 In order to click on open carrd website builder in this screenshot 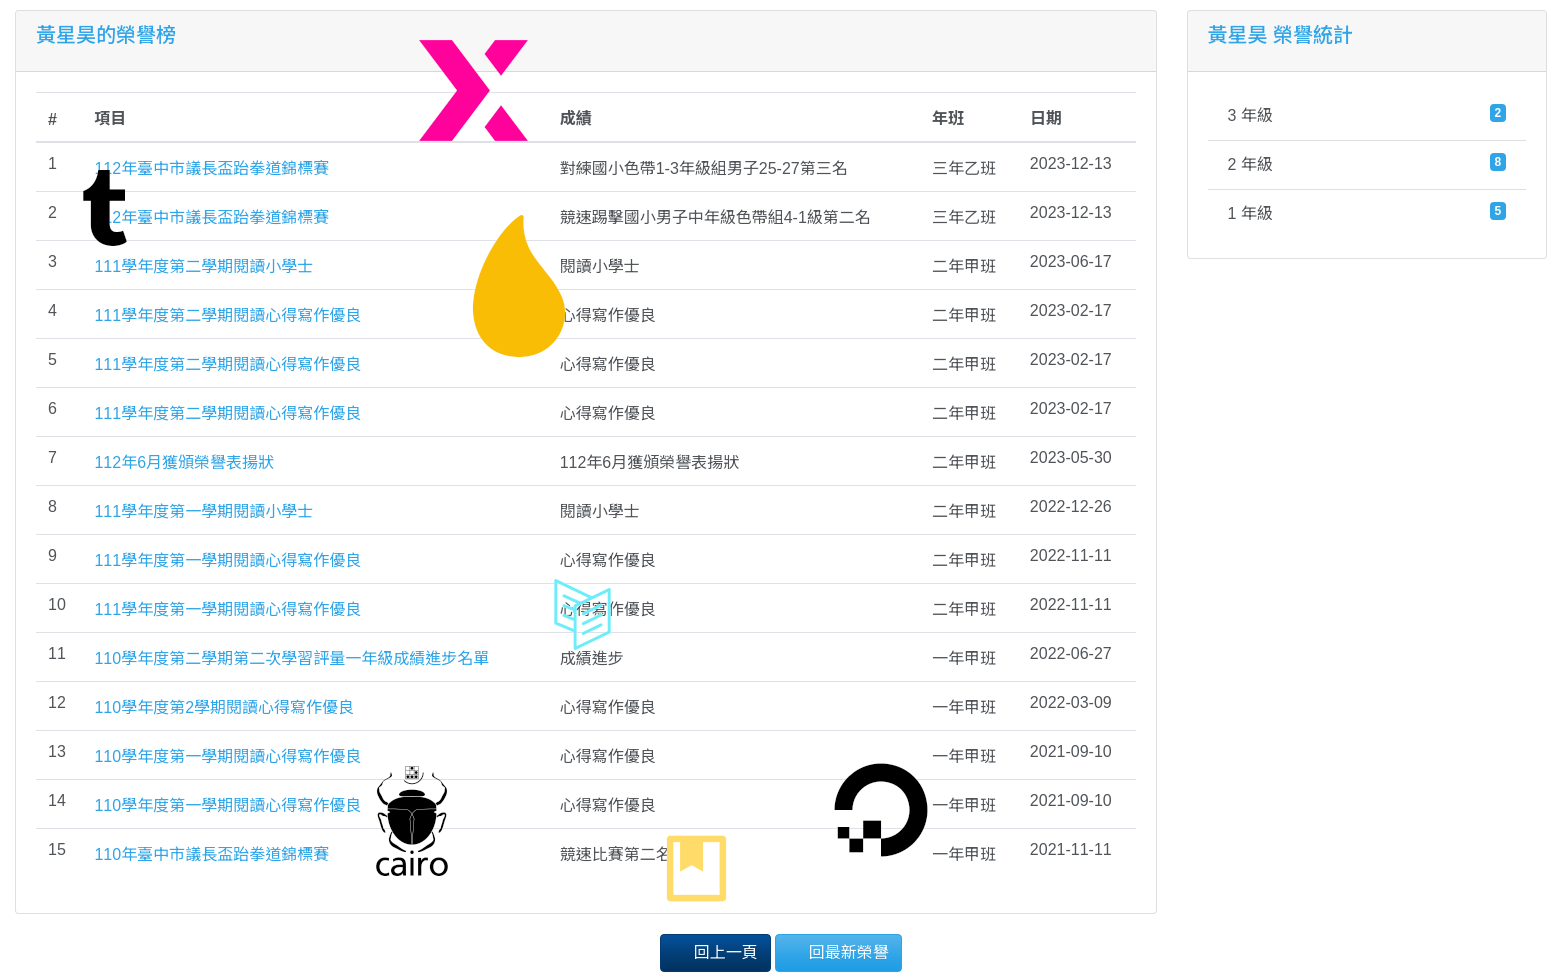, I will do `click(582, 614)`.